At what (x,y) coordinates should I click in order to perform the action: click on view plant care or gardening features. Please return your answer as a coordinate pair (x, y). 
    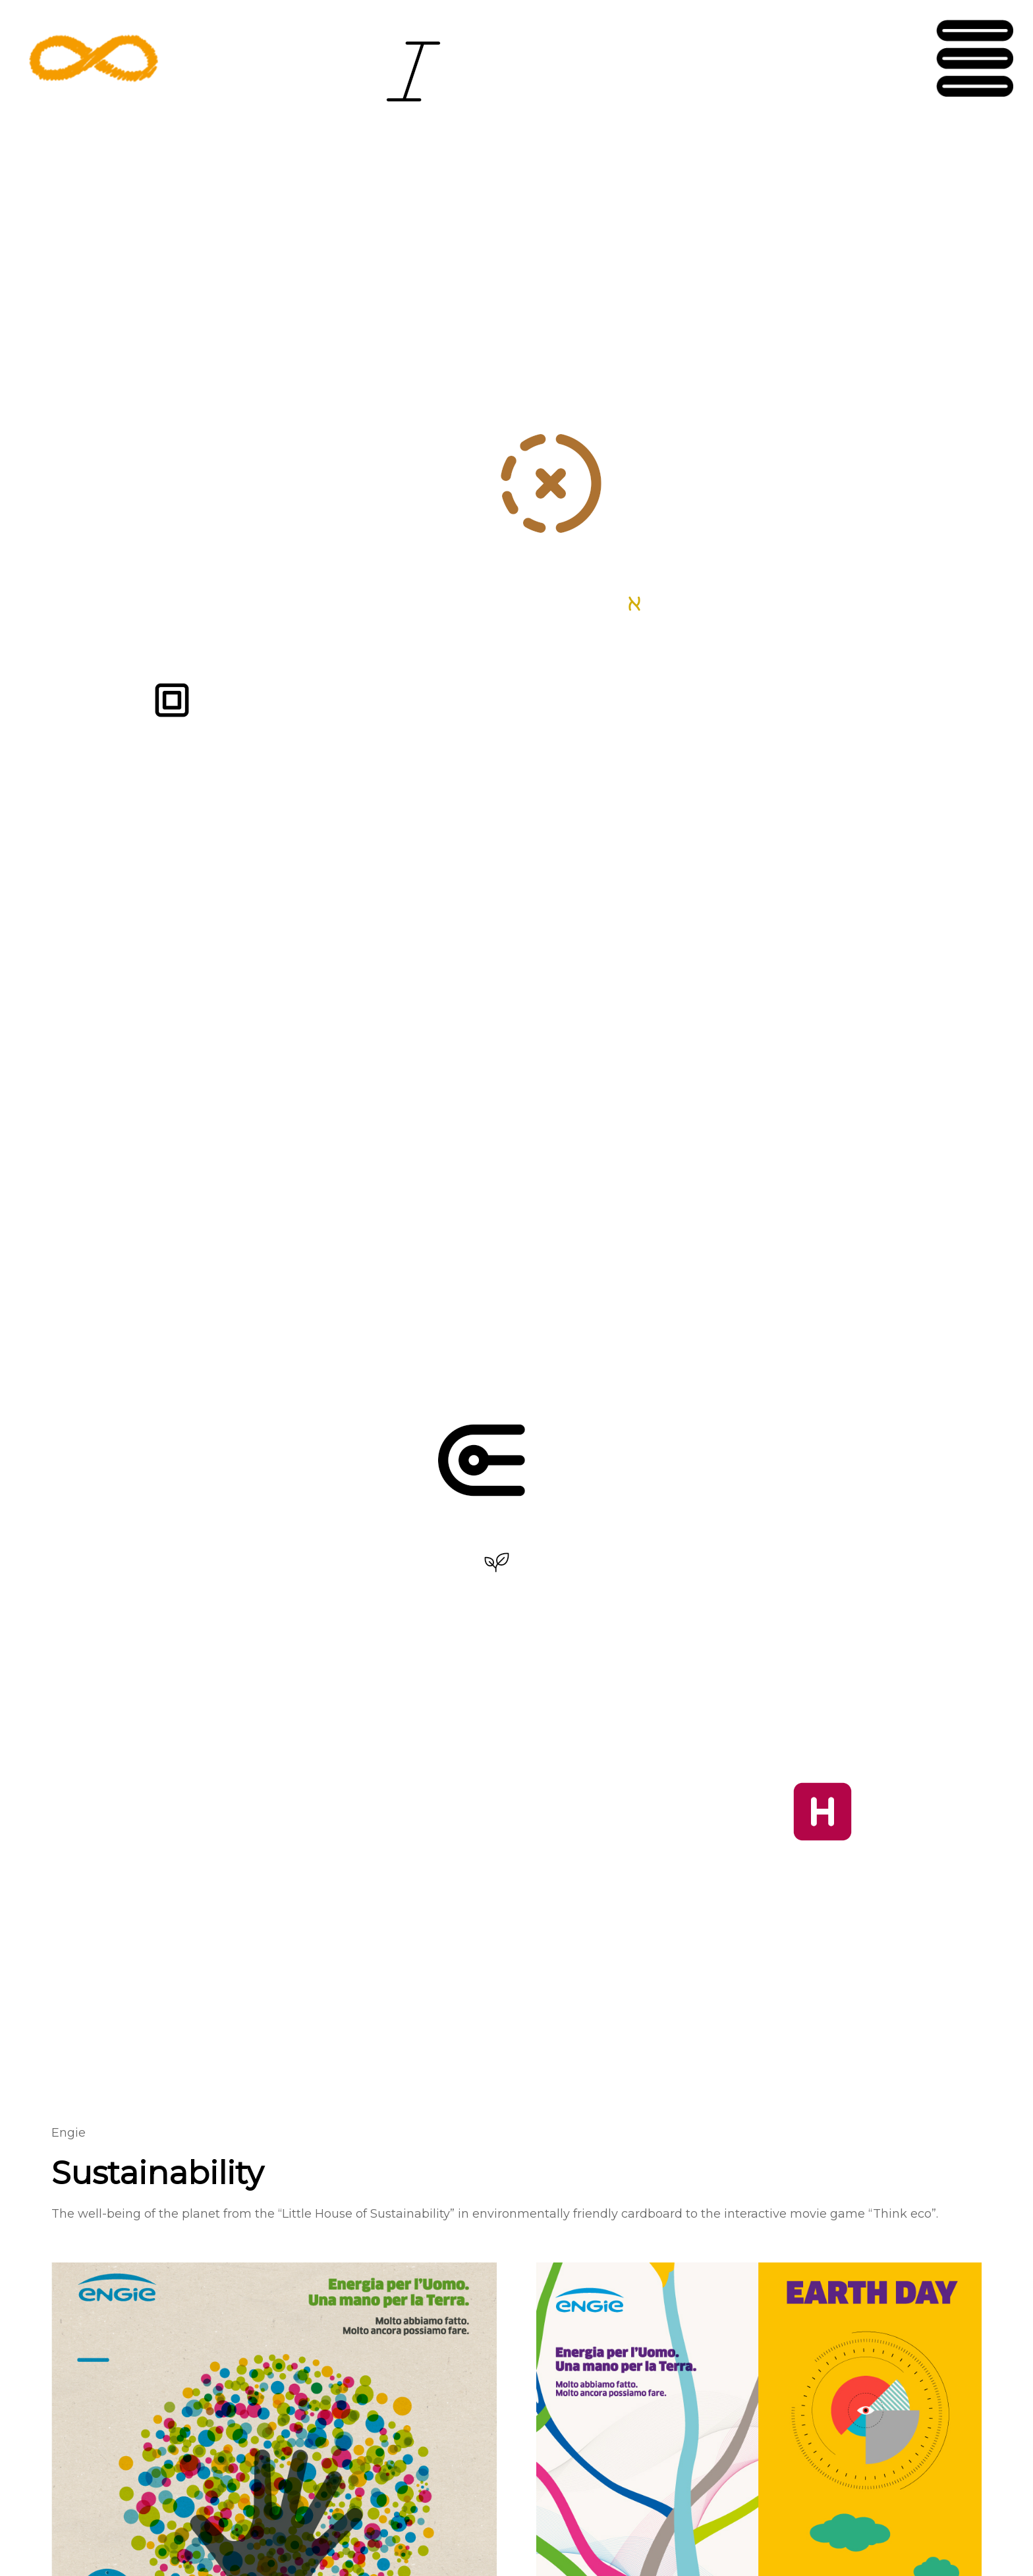
    Looking at the image, I should click on (497, 1562).